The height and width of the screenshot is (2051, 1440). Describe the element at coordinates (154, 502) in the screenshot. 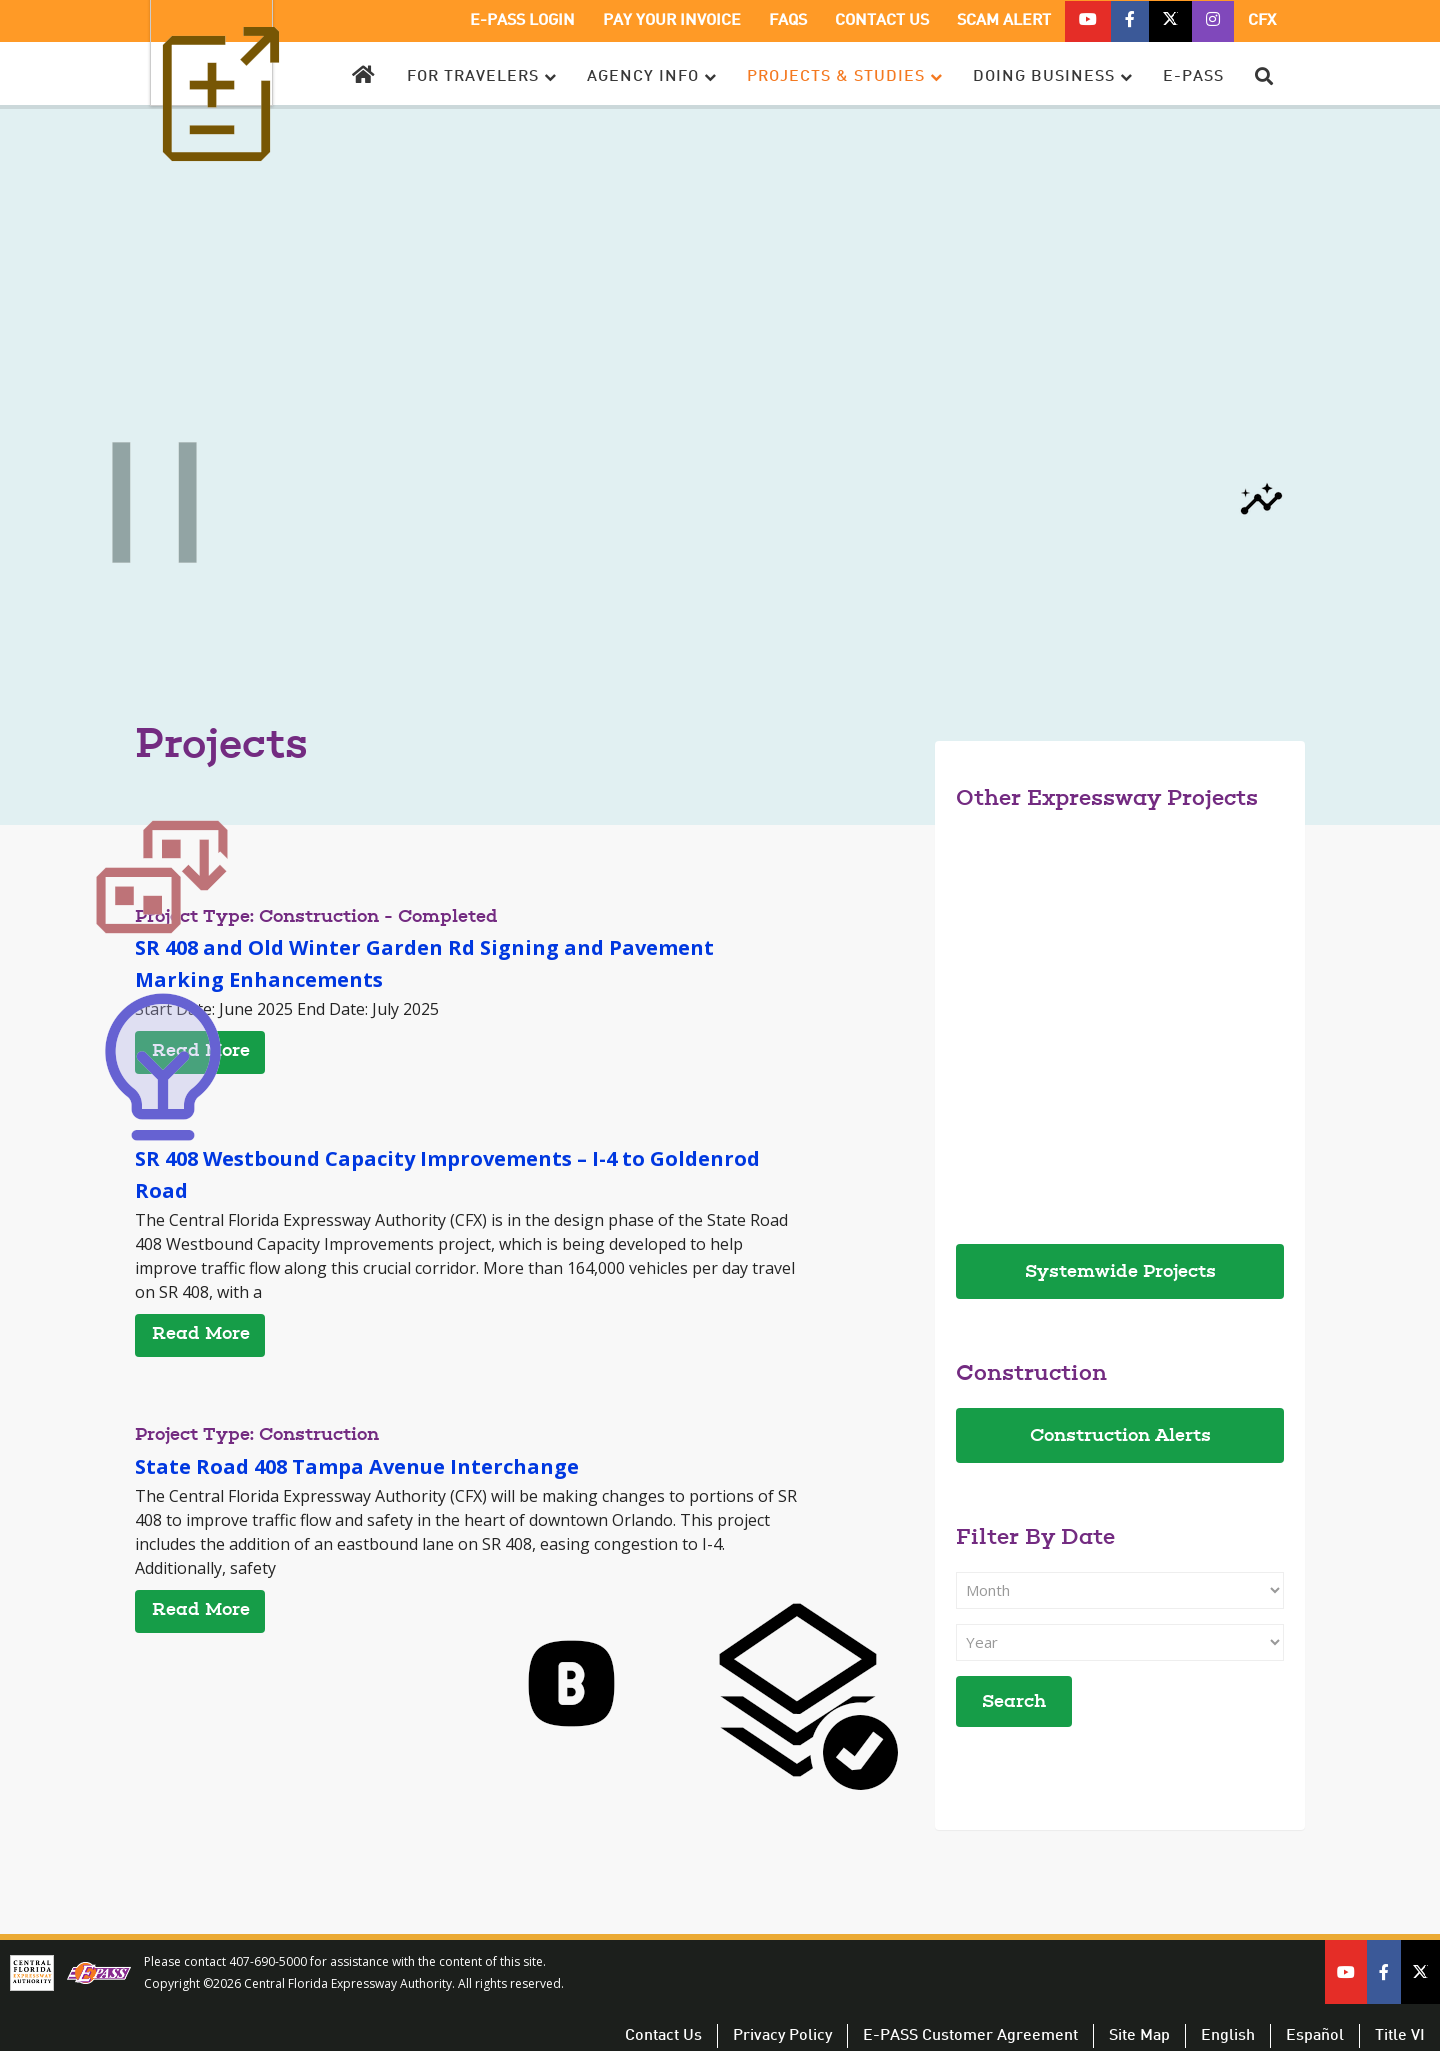

I see `pause debugging session` at that location.